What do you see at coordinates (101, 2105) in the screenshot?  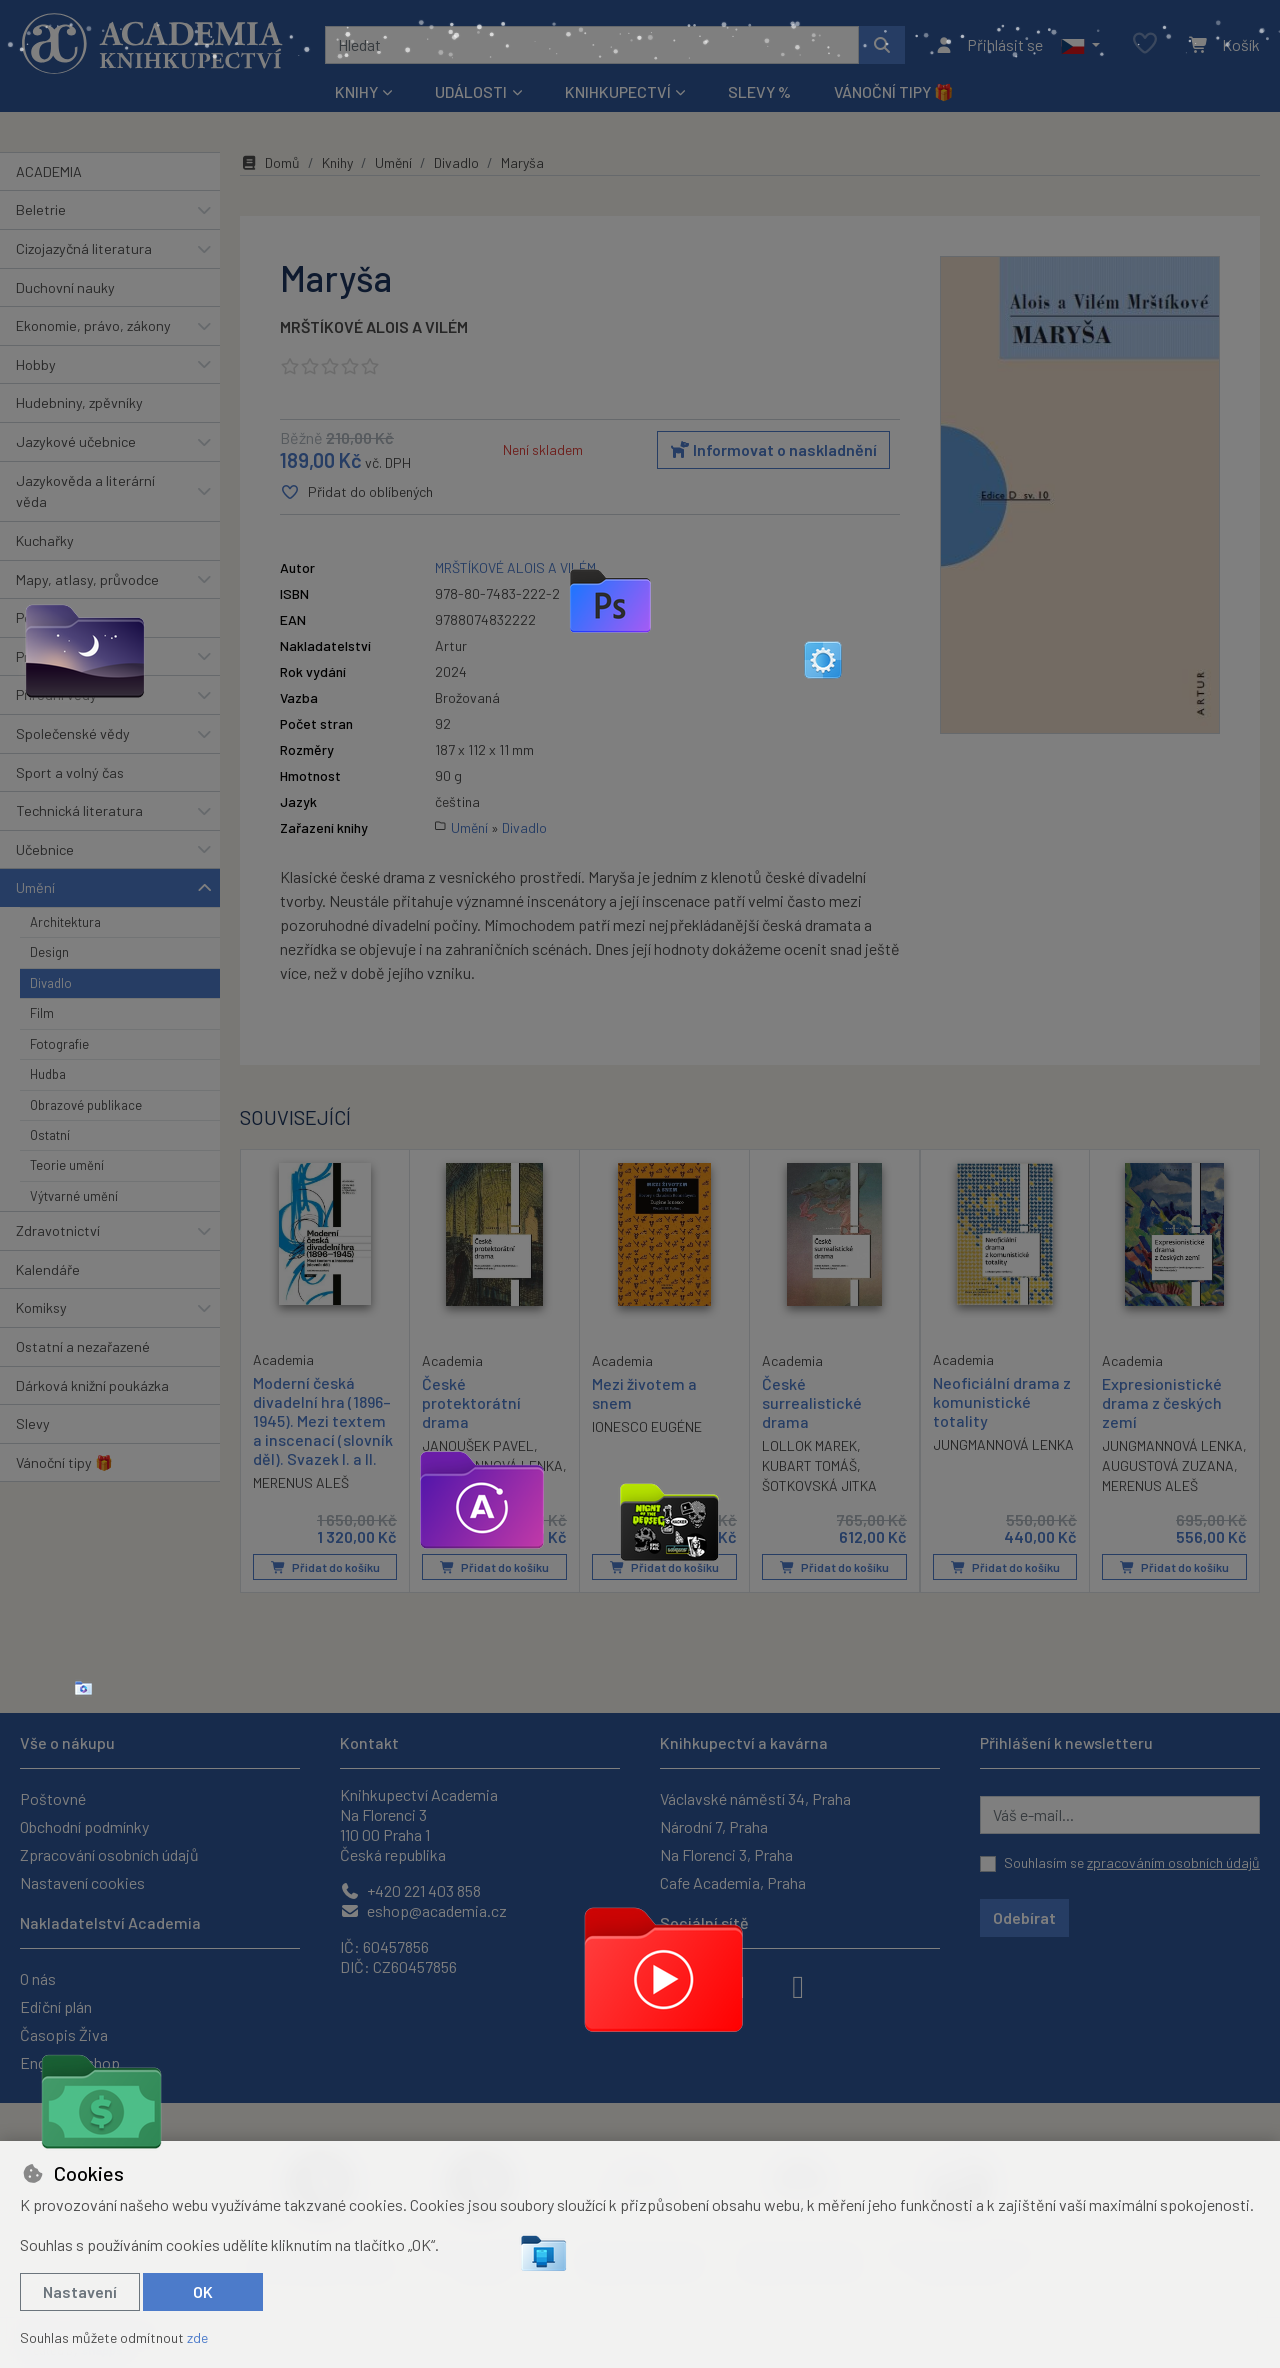 I see `open folder containing financial documents` at bounding box center [101, 2105].